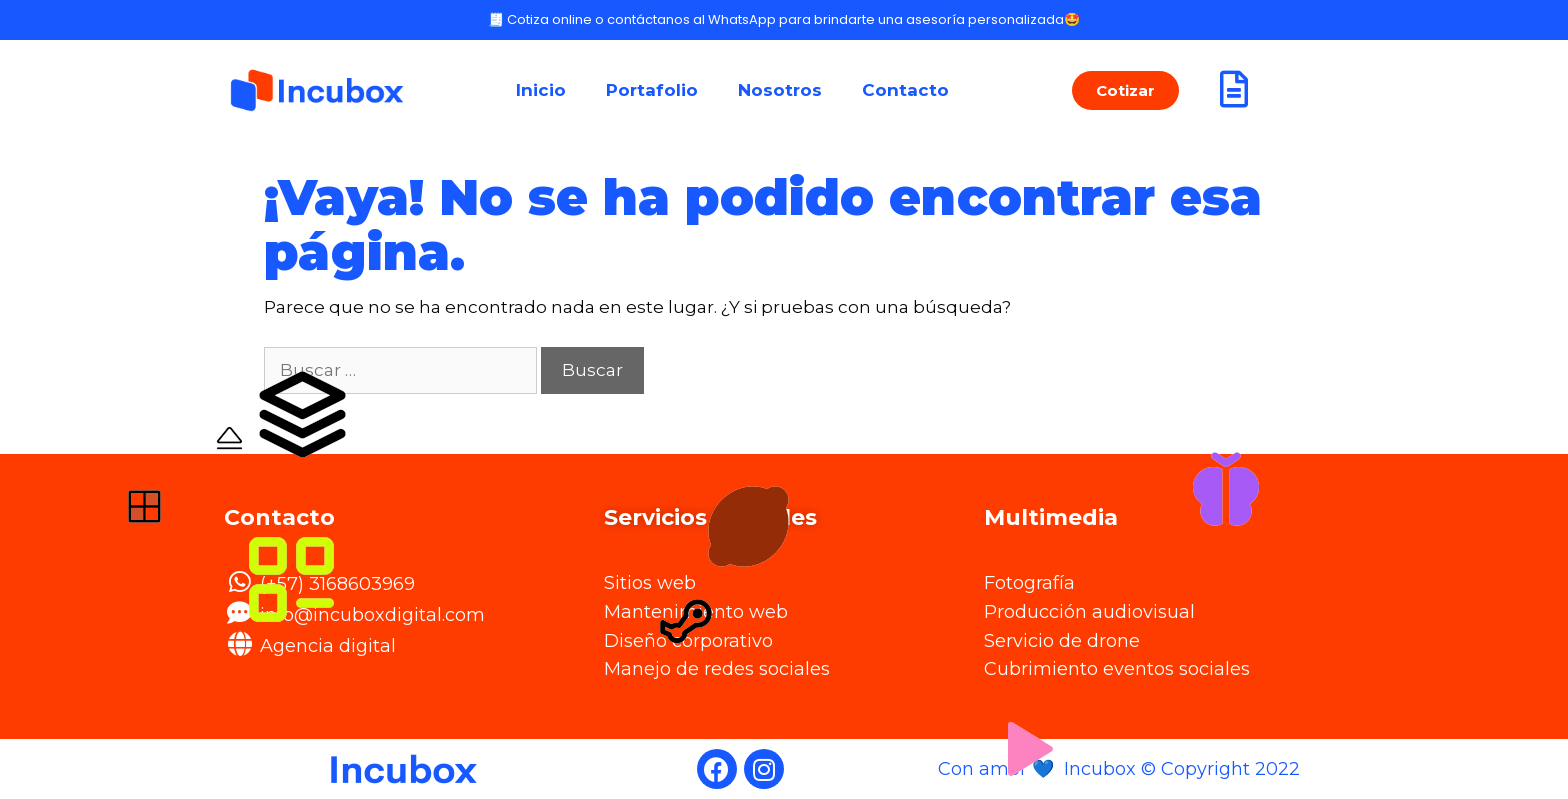  I want to click on play media content, so click(1026, 749).